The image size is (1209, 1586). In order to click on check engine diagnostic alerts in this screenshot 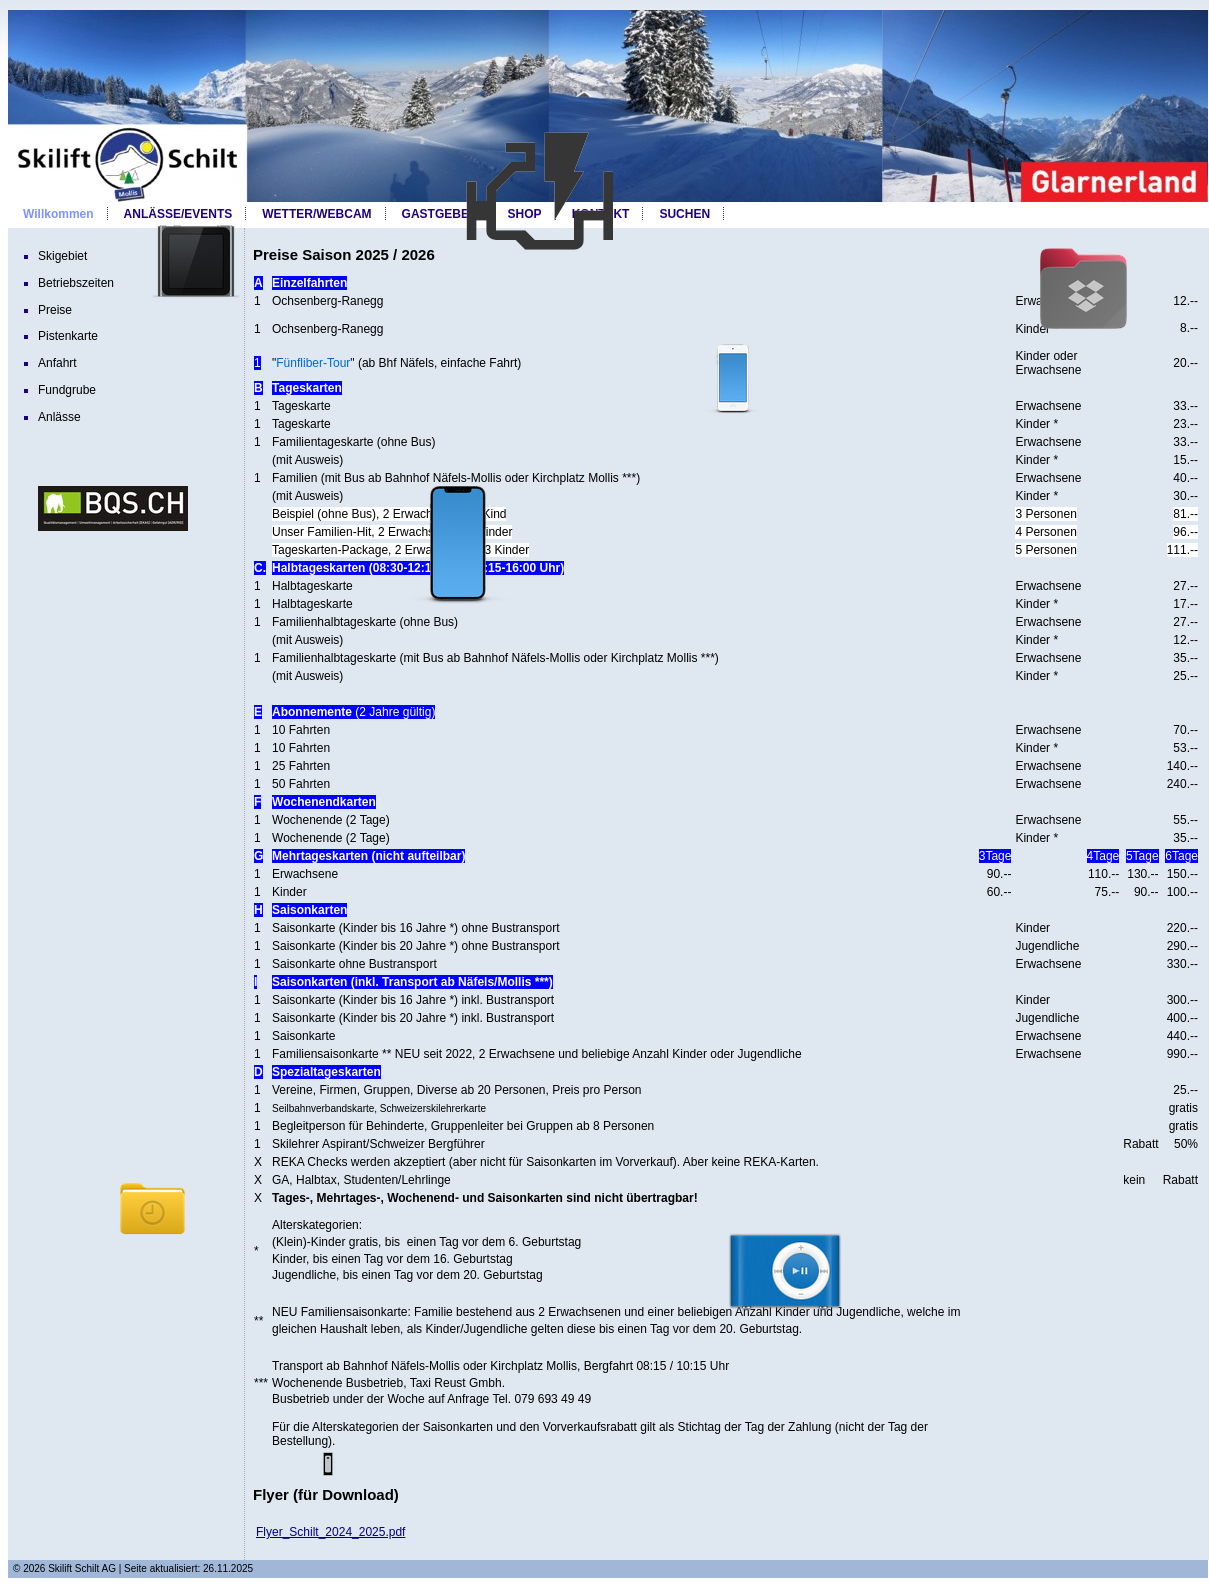, I will do `click(535, 201)`.